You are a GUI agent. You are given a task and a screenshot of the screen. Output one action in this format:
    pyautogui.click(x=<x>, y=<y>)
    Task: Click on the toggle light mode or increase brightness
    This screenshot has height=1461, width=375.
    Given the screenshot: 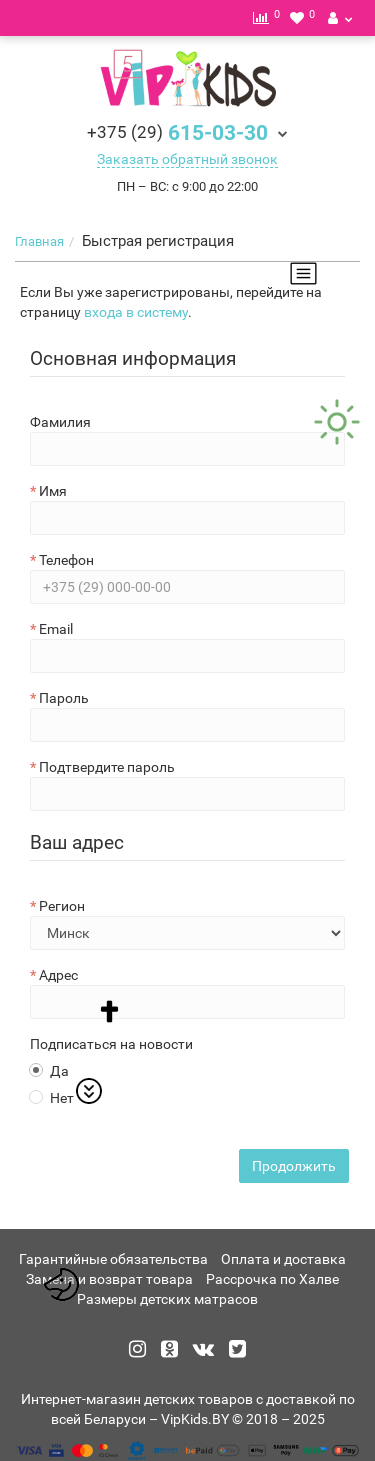 What is the action you would take?
    pyautogui.click(x=337, y=422)
    